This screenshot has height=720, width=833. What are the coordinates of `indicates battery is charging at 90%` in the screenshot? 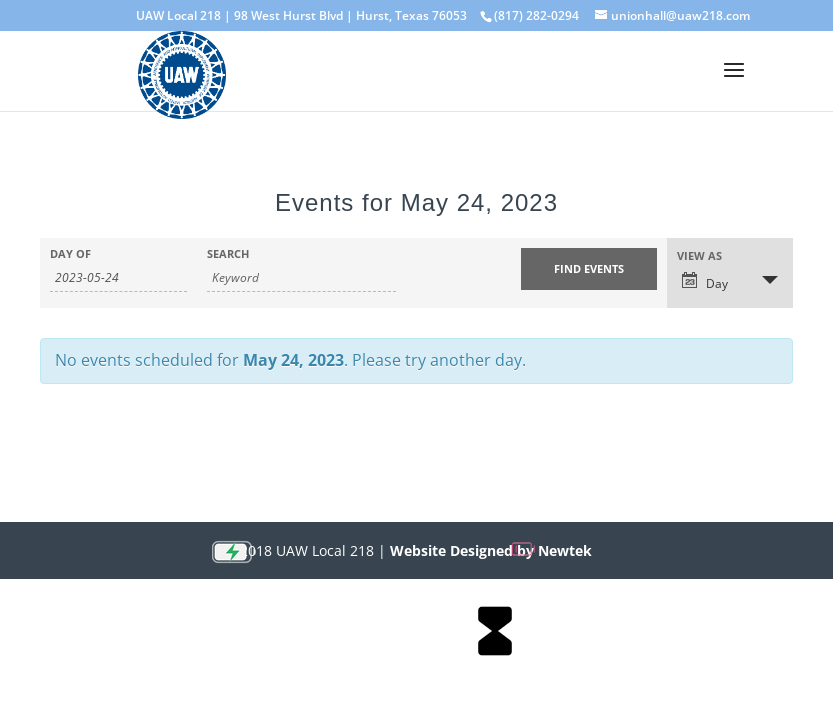 It's located at (234, 552).